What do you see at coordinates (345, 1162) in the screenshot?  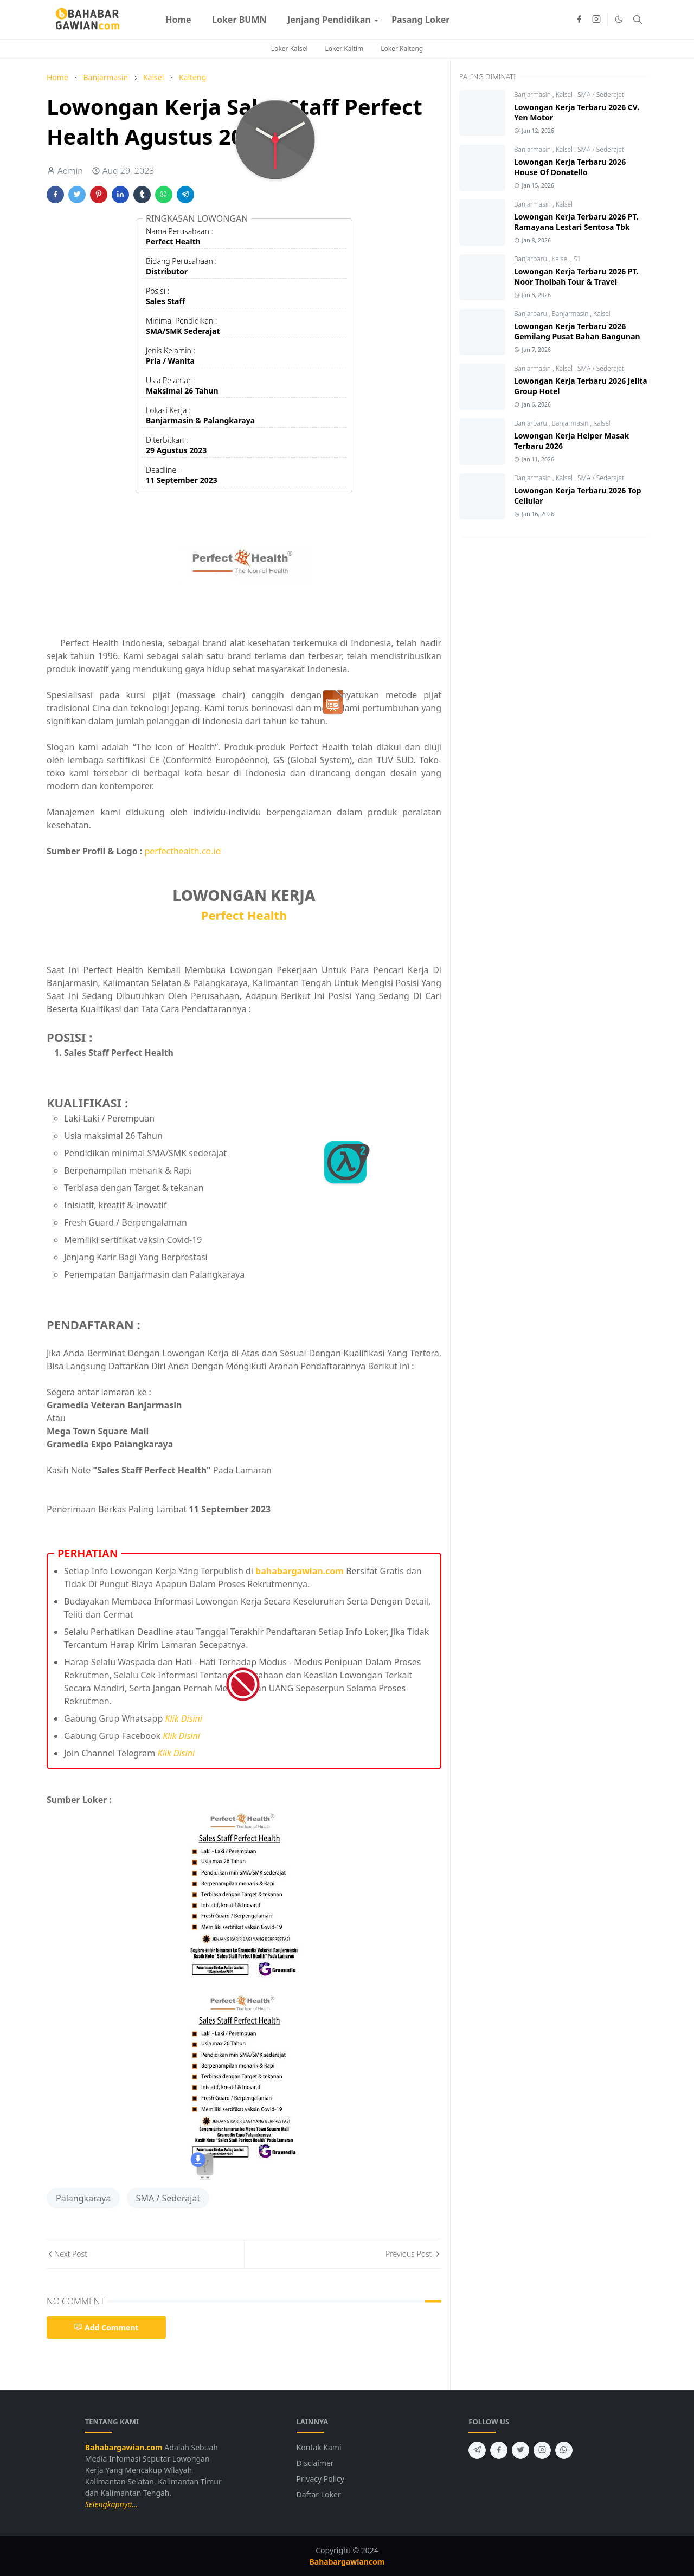 I see `launch Half-Life 2: Lost Coast` at bounding box center [345, 1162].